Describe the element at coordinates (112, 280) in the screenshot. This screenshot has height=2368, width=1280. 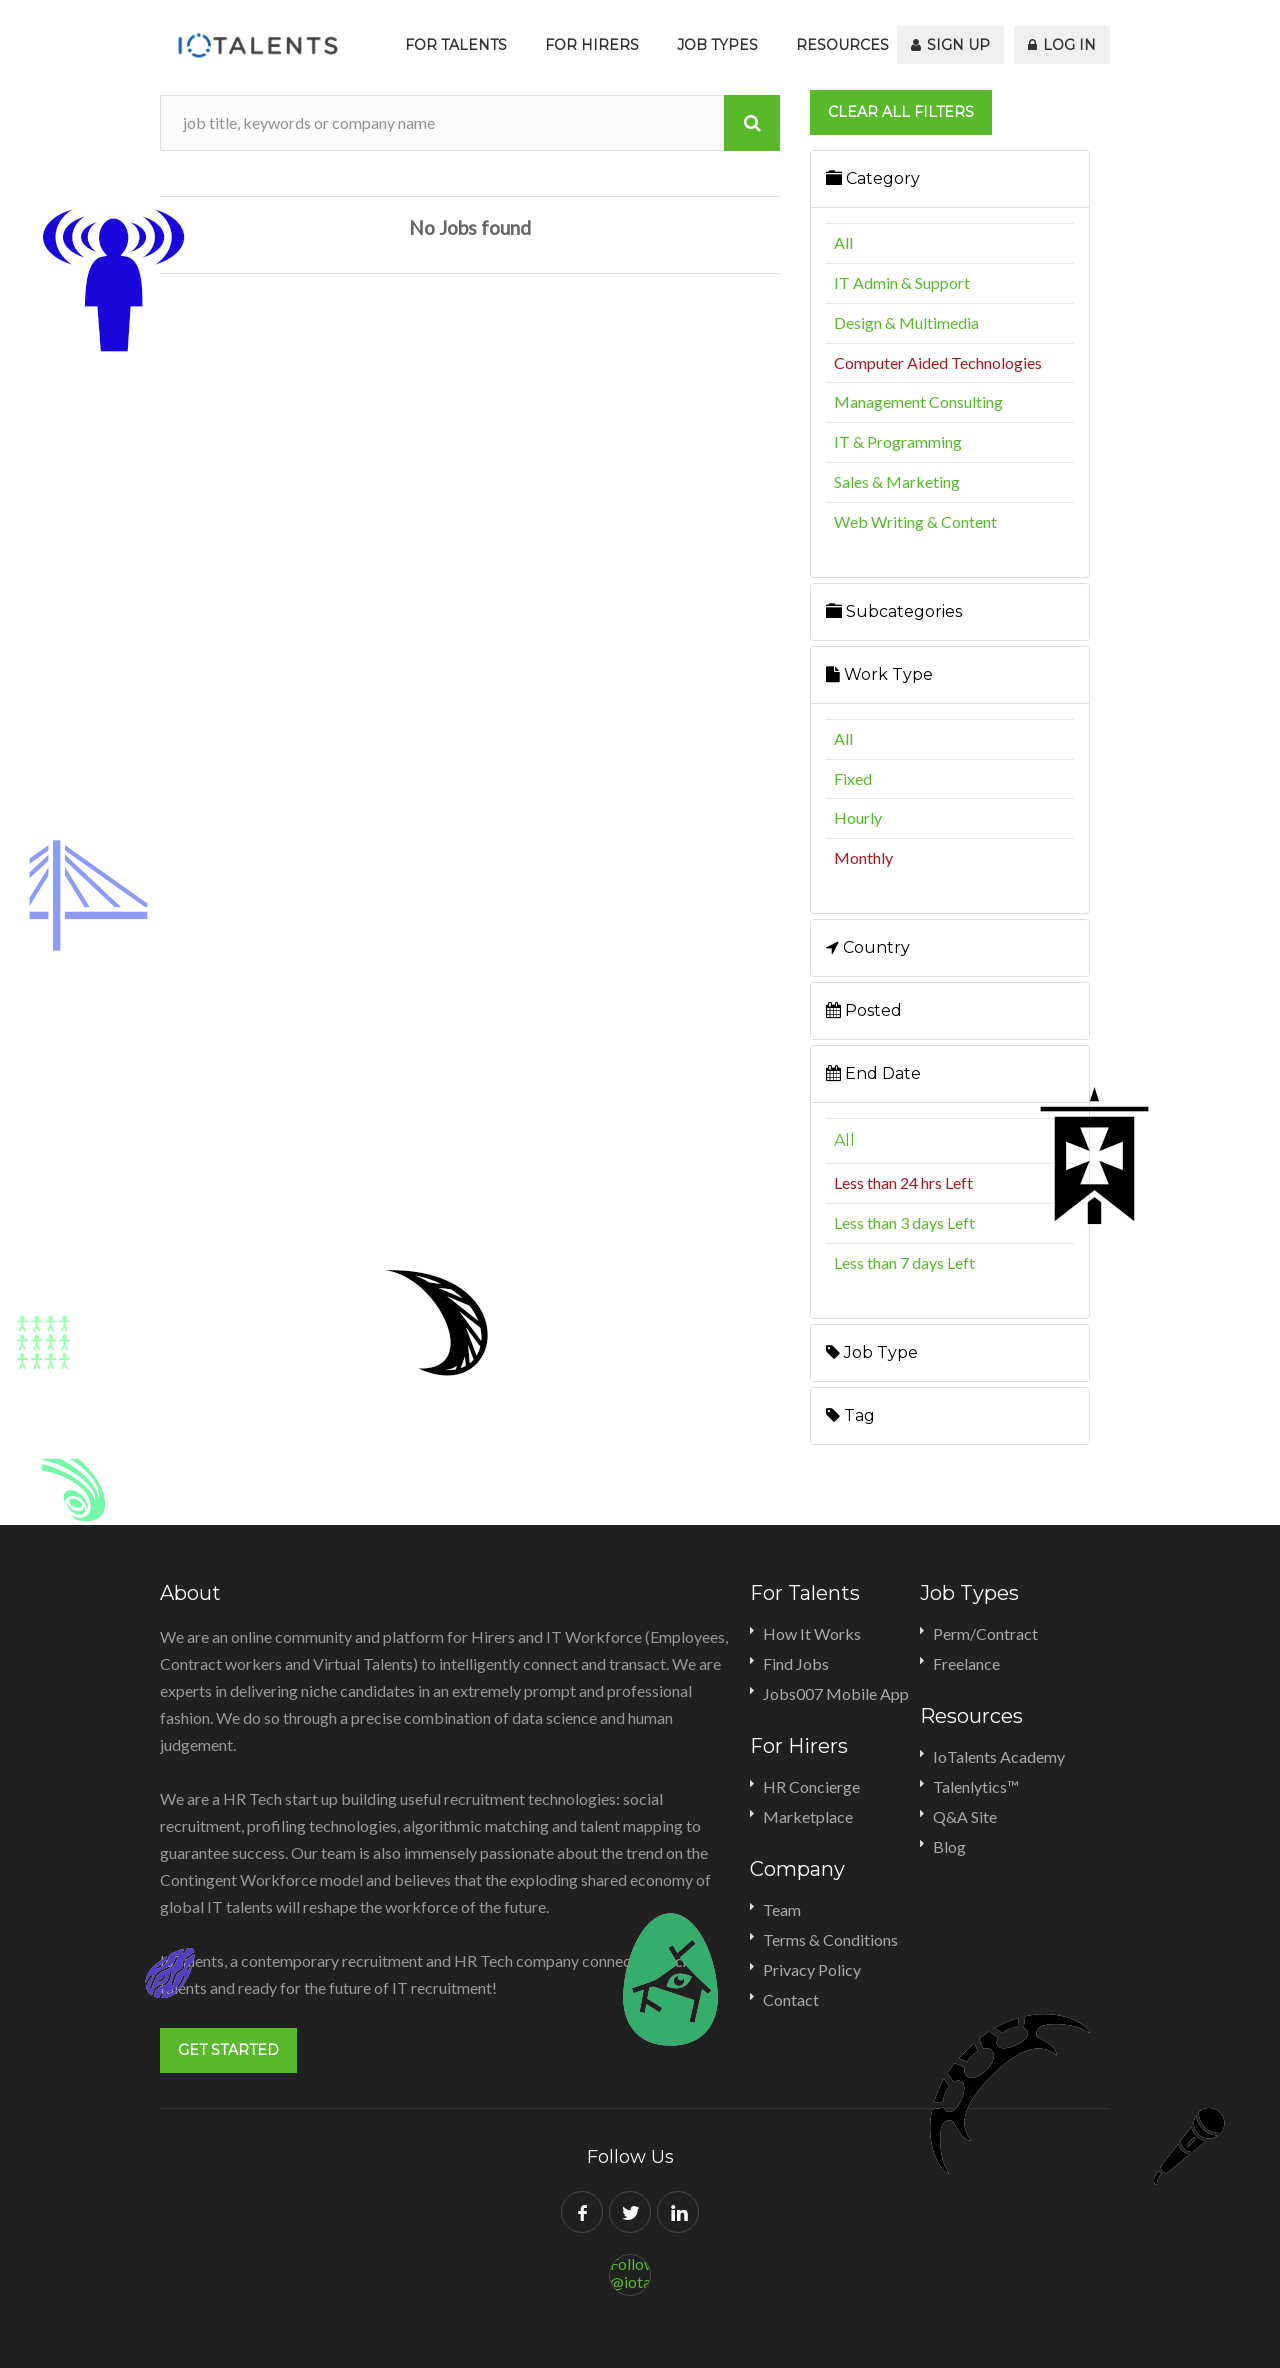
I see `indicates active awareness or alert mode` at that location.